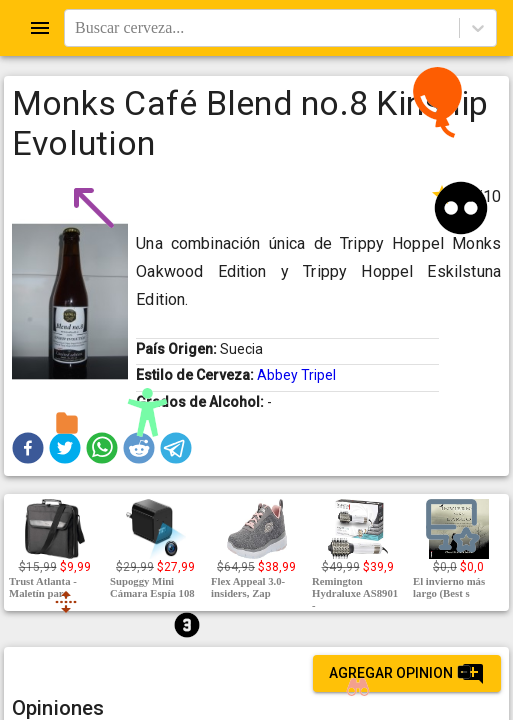 The height and width of the screenshot is (720, 513). Describe the element at coordinates (358, 687) in the screenshot. I see `search or explore content` at that location.